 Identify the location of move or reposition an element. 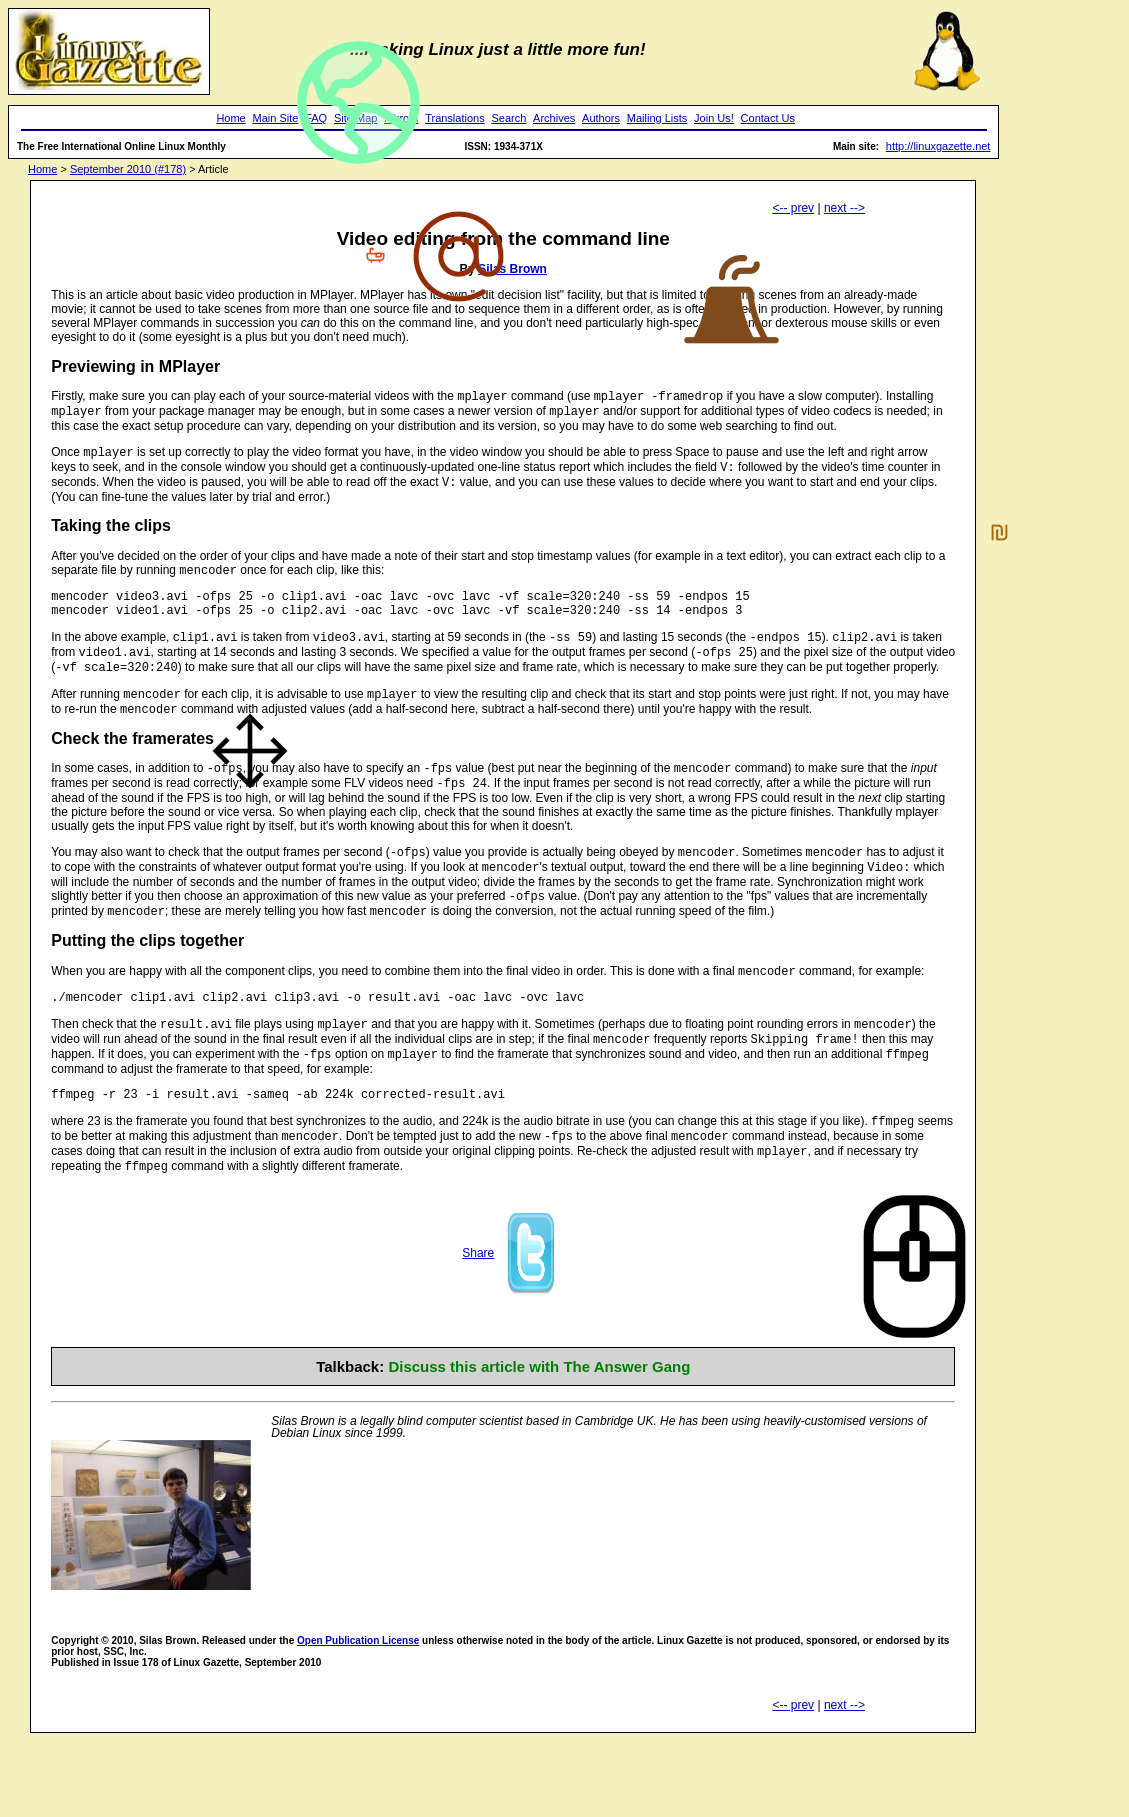
(250, 751).